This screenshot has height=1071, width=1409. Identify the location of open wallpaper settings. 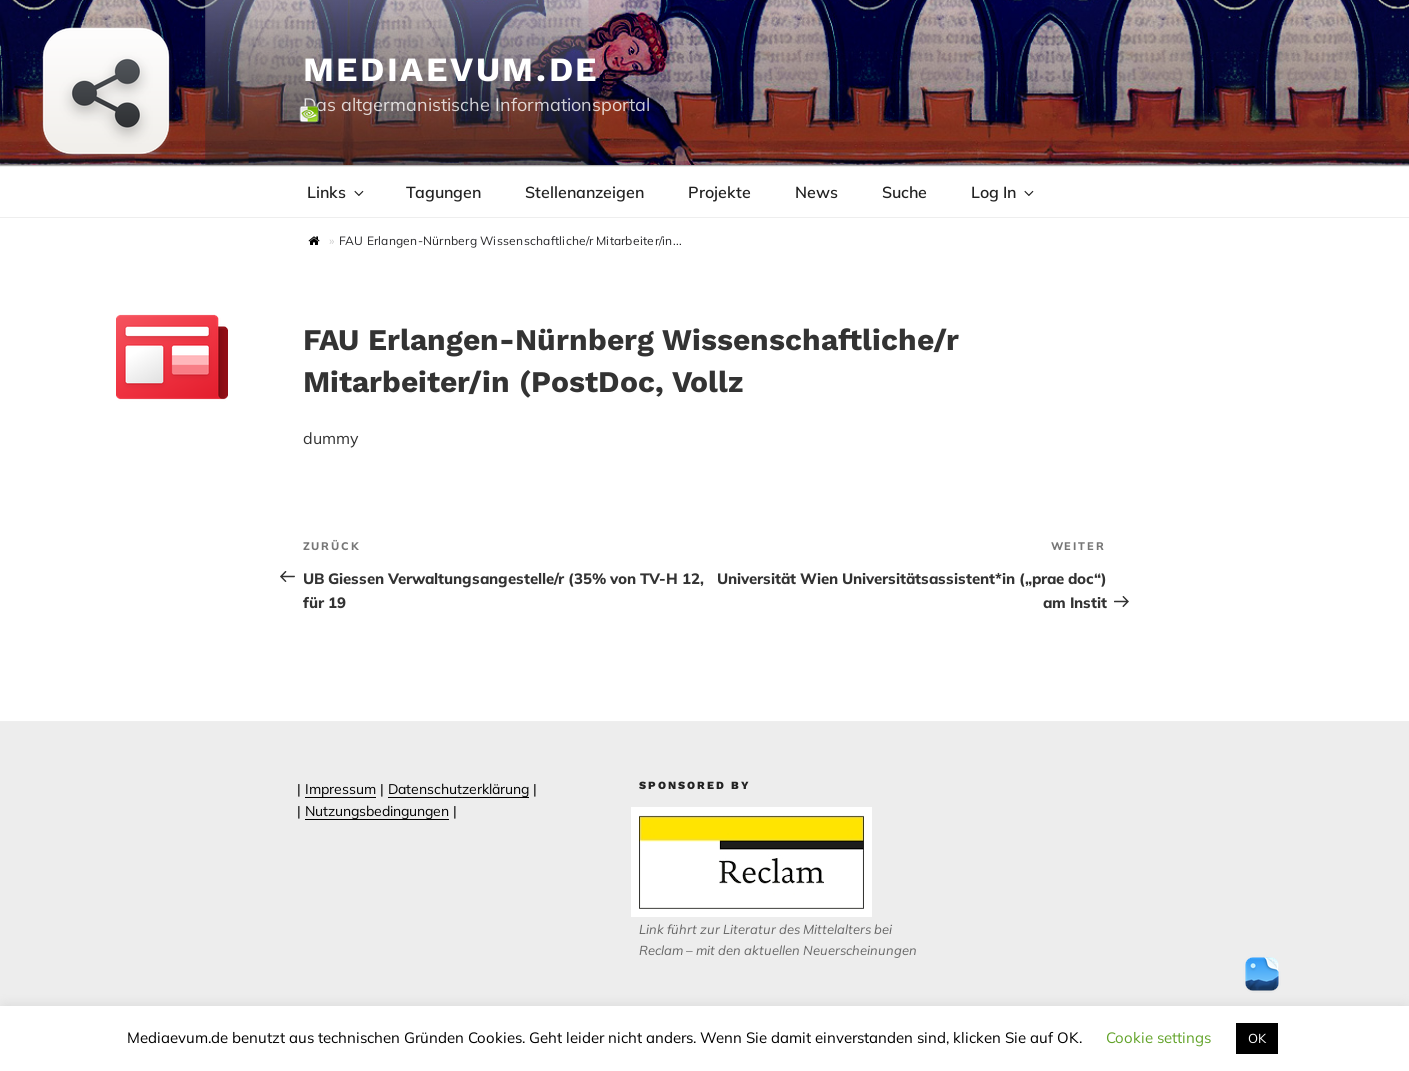
(1262, 974).